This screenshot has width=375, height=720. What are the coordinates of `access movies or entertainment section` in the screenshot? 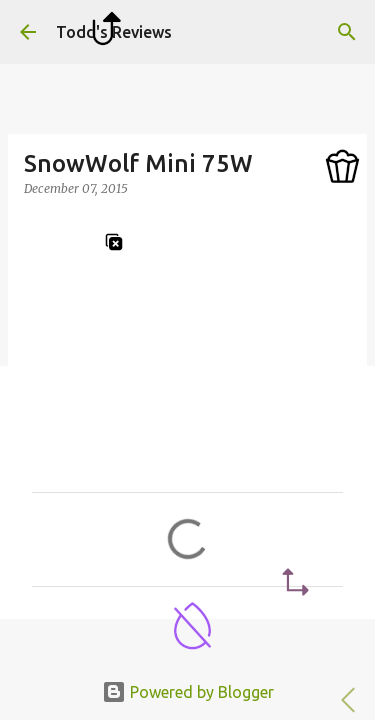 It's located at (342, 167).